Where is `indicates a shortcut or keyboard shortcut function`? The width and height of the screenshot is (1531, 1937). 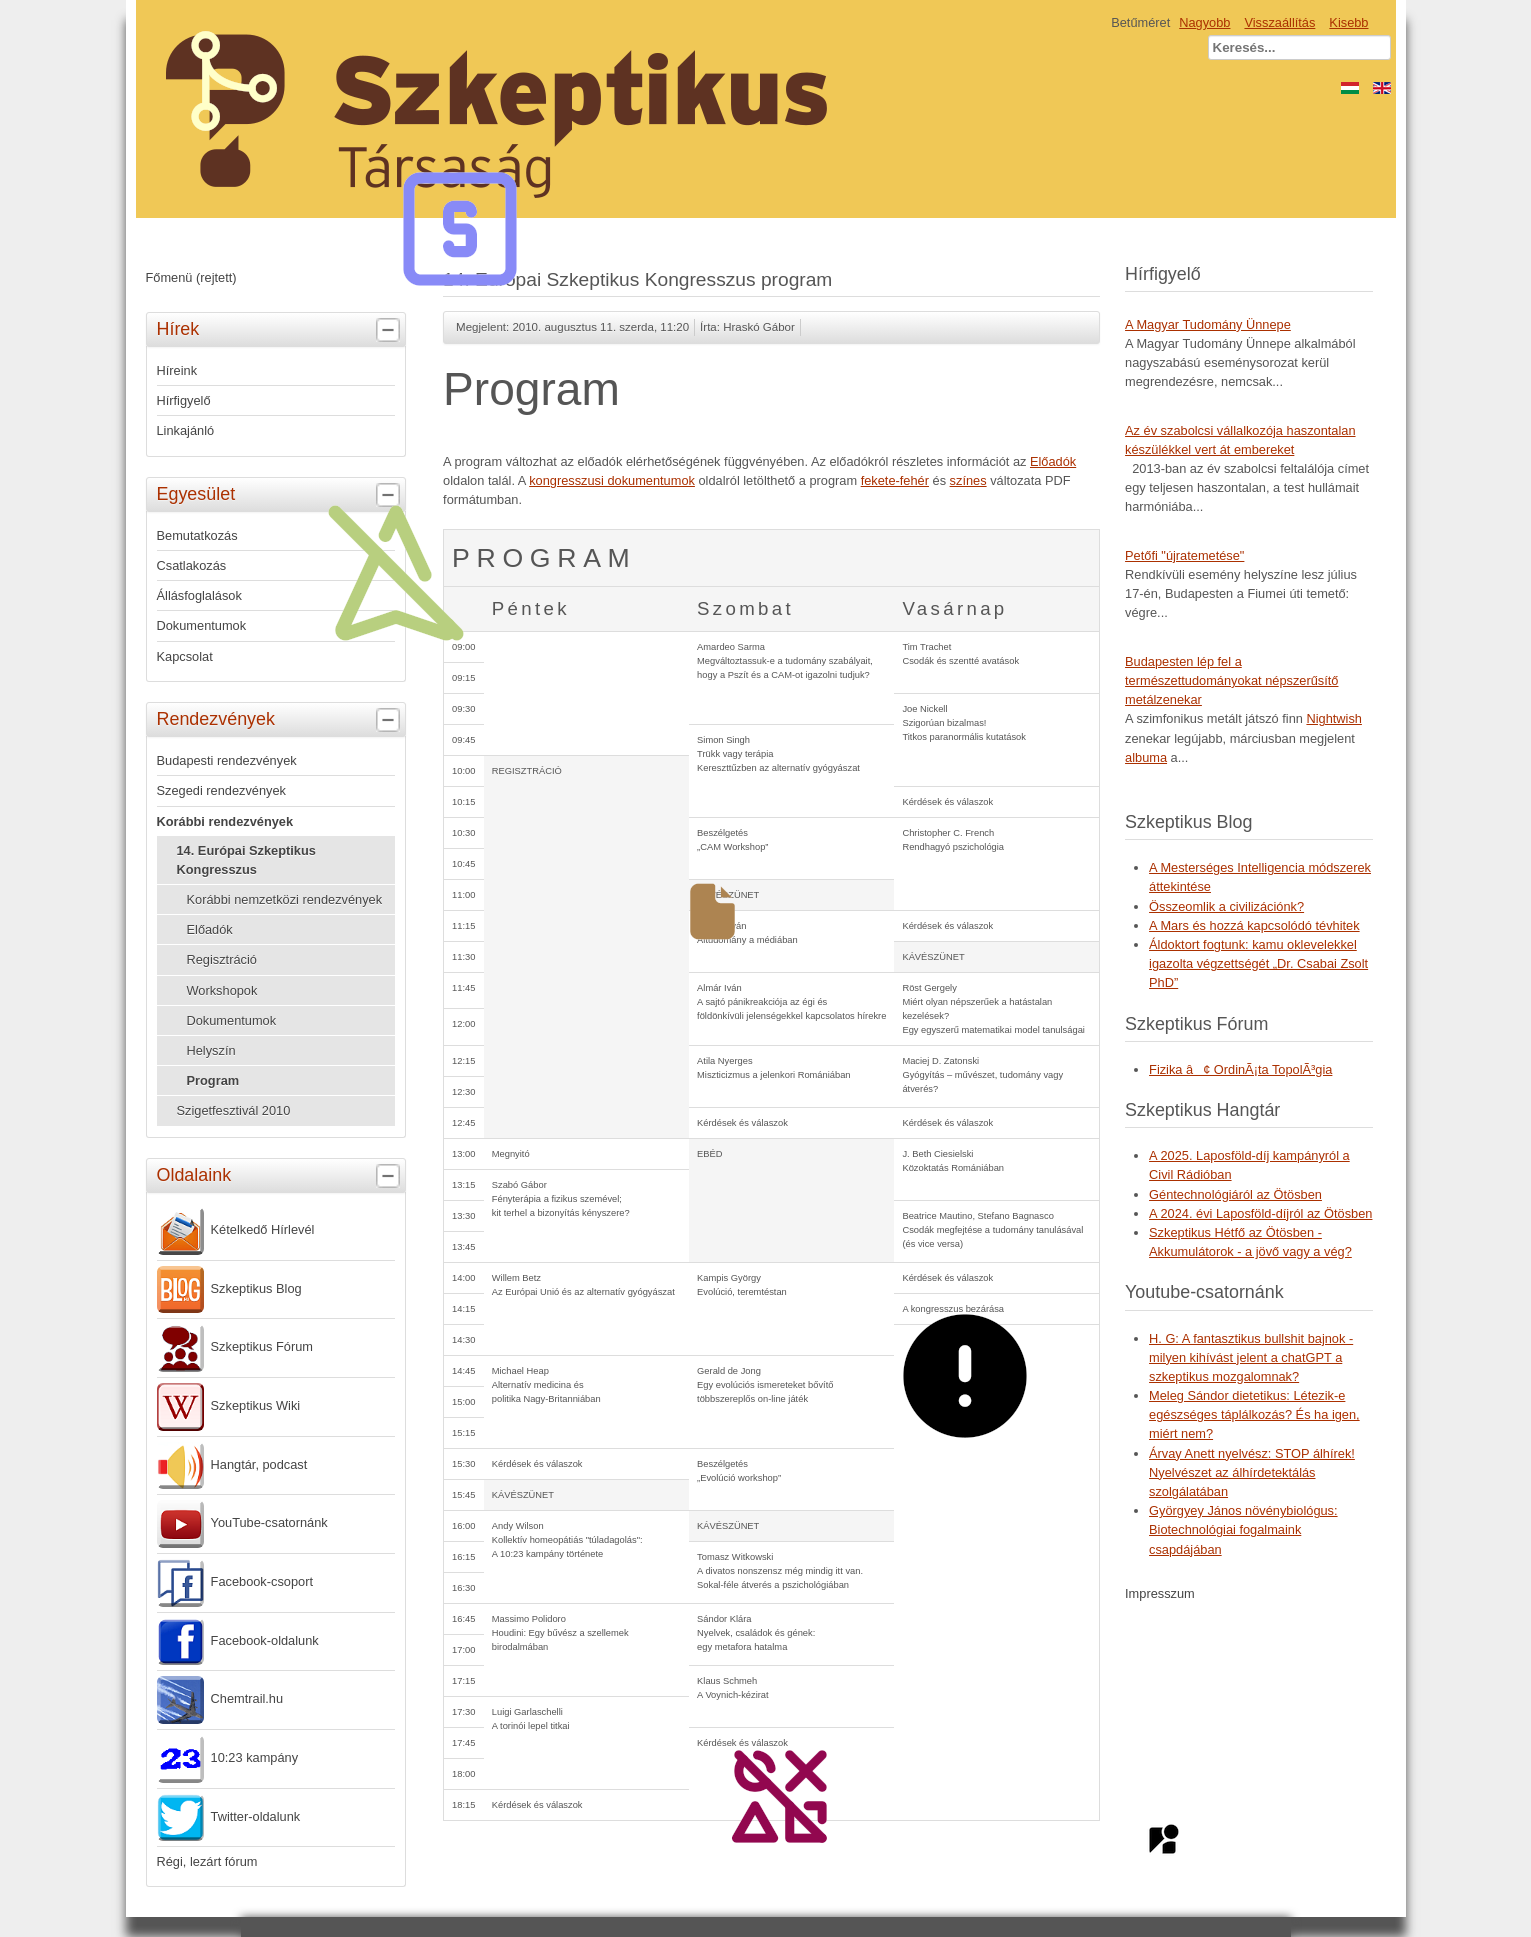
indicates a shortcut or keyboard shortcut function is located at coordinates (460, 229).